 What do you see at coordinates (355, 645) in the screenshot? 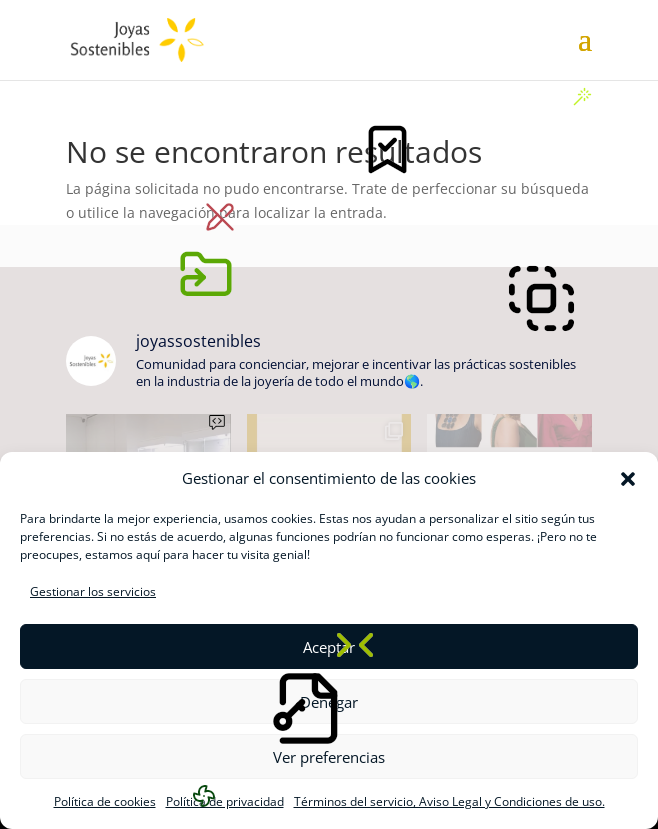
I see `collapse or minimize a panel` at bounding box center [355, 645].